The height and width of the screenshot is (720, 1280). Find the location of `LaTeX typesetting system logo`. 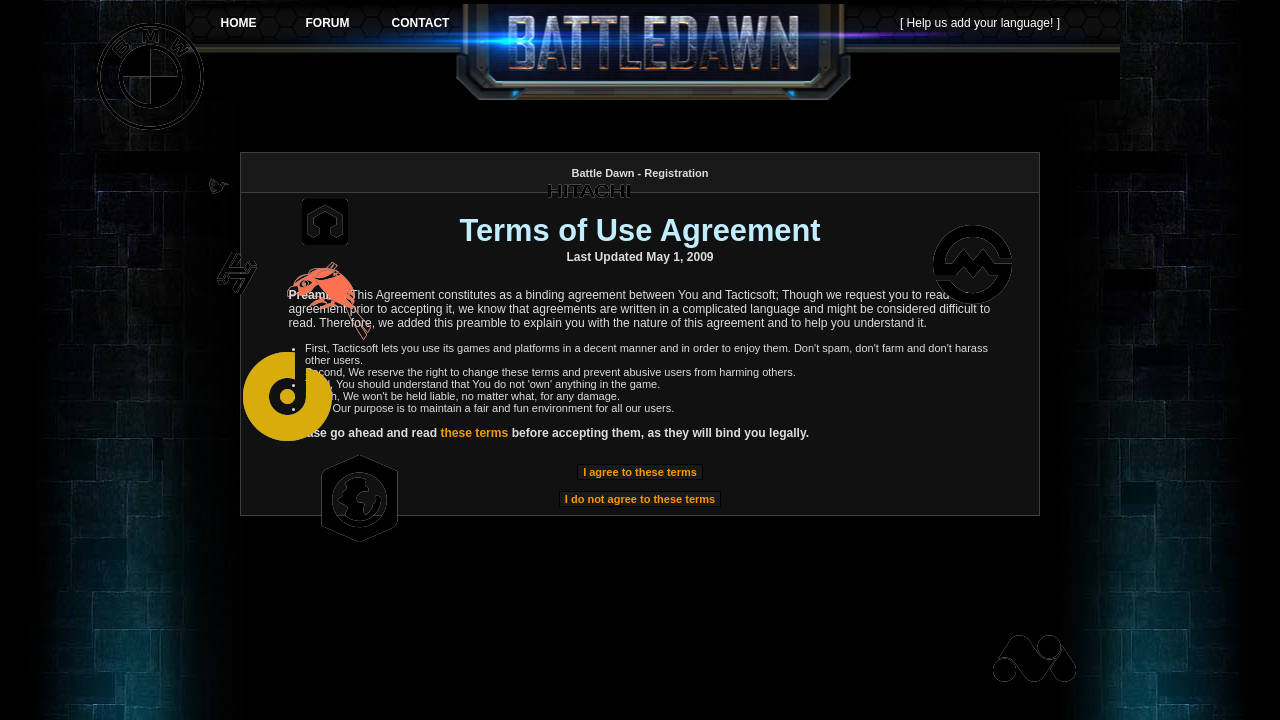

LaTeX typesetting system logo is located at coordinates (219, 186).